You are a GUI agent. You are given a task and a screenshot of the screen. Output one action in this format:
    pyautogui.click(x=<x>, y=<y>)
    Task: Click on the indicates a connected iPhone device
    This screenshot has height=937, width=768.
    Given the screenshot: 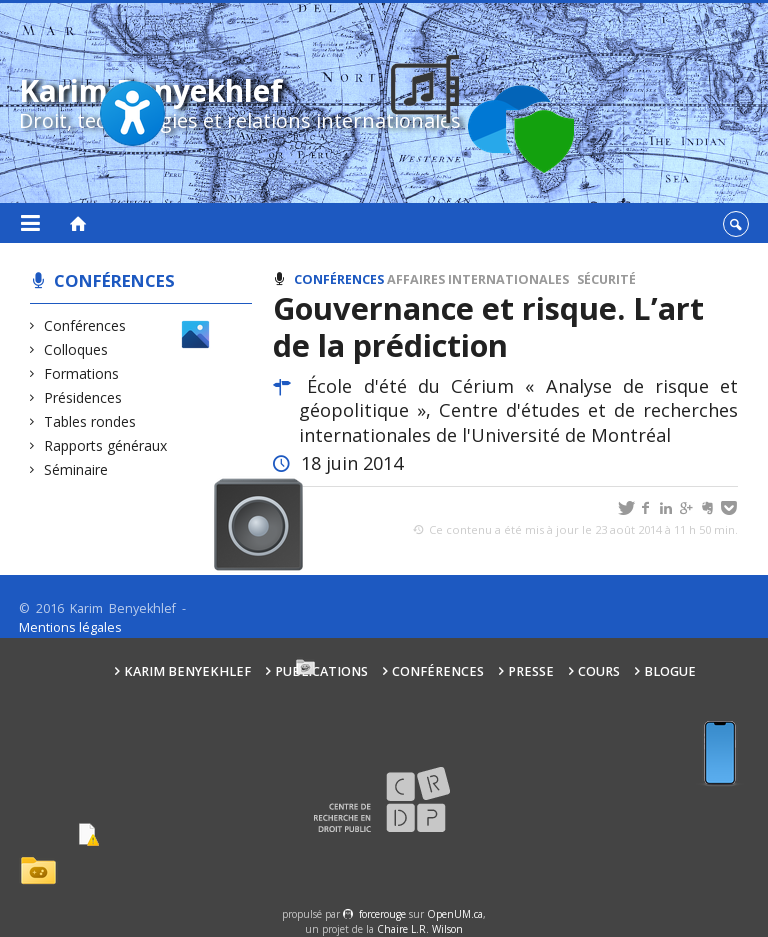 What is the action you would take?
    pyautogui.click(x=720, y=754)
    